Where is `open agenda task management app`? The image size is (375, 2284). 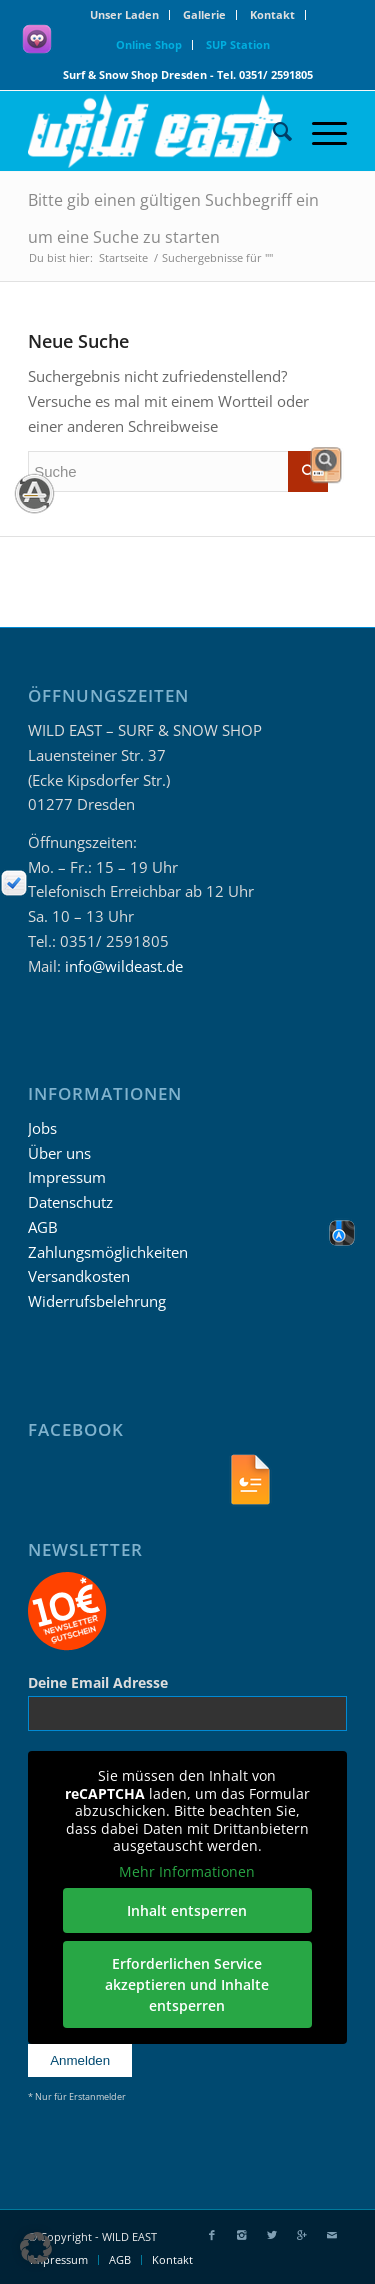 open agenda task management app is located at coordinates (14, 883).